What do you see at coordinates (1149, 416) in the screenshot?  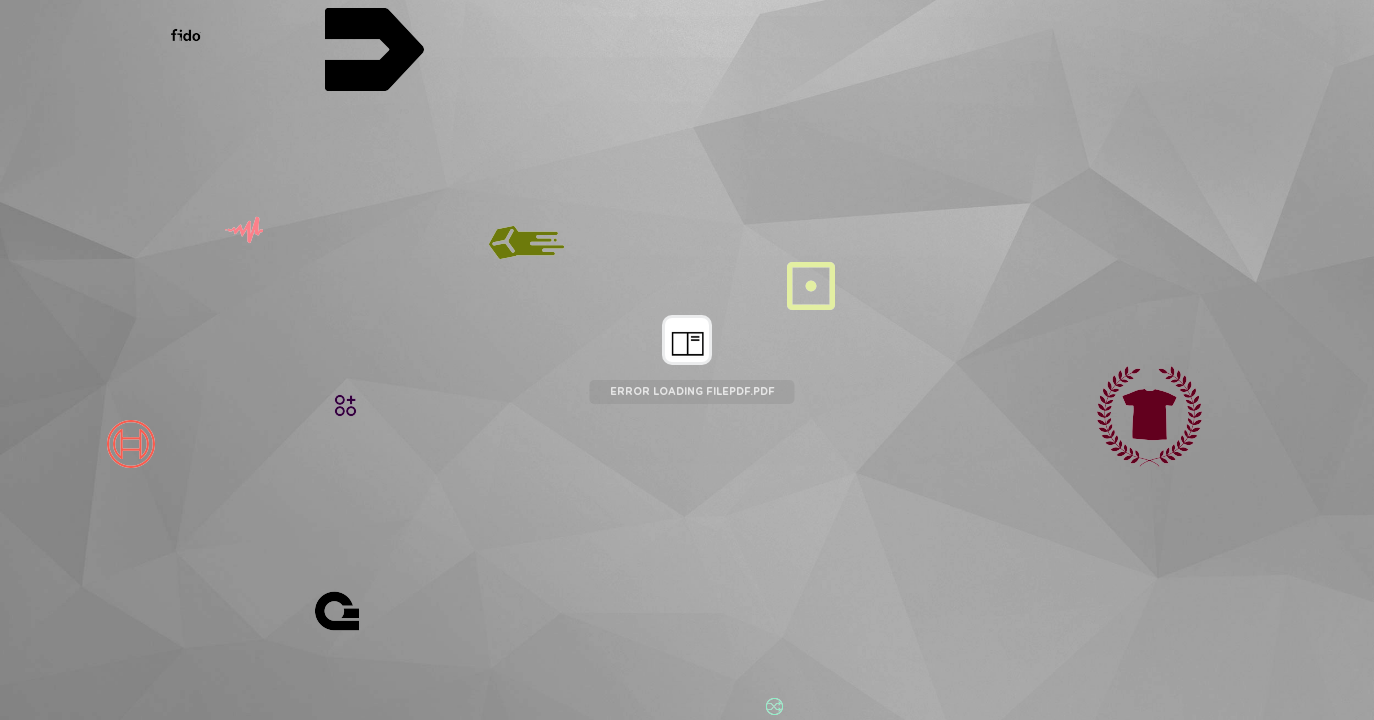 I see `visit teepublic store or website` at bounding box center [1149, 416].